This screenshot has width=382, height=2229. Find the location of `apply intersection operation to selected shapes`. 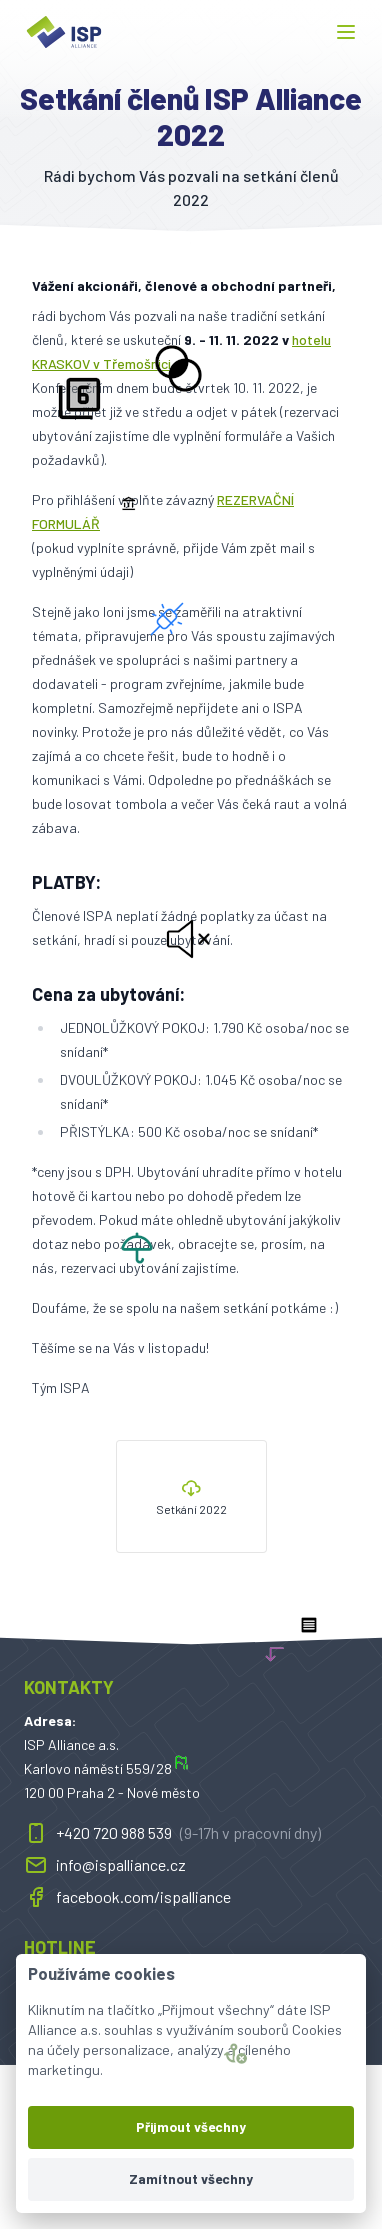

apply intersection operation to selected shapes is located at coordinates (178, 368).